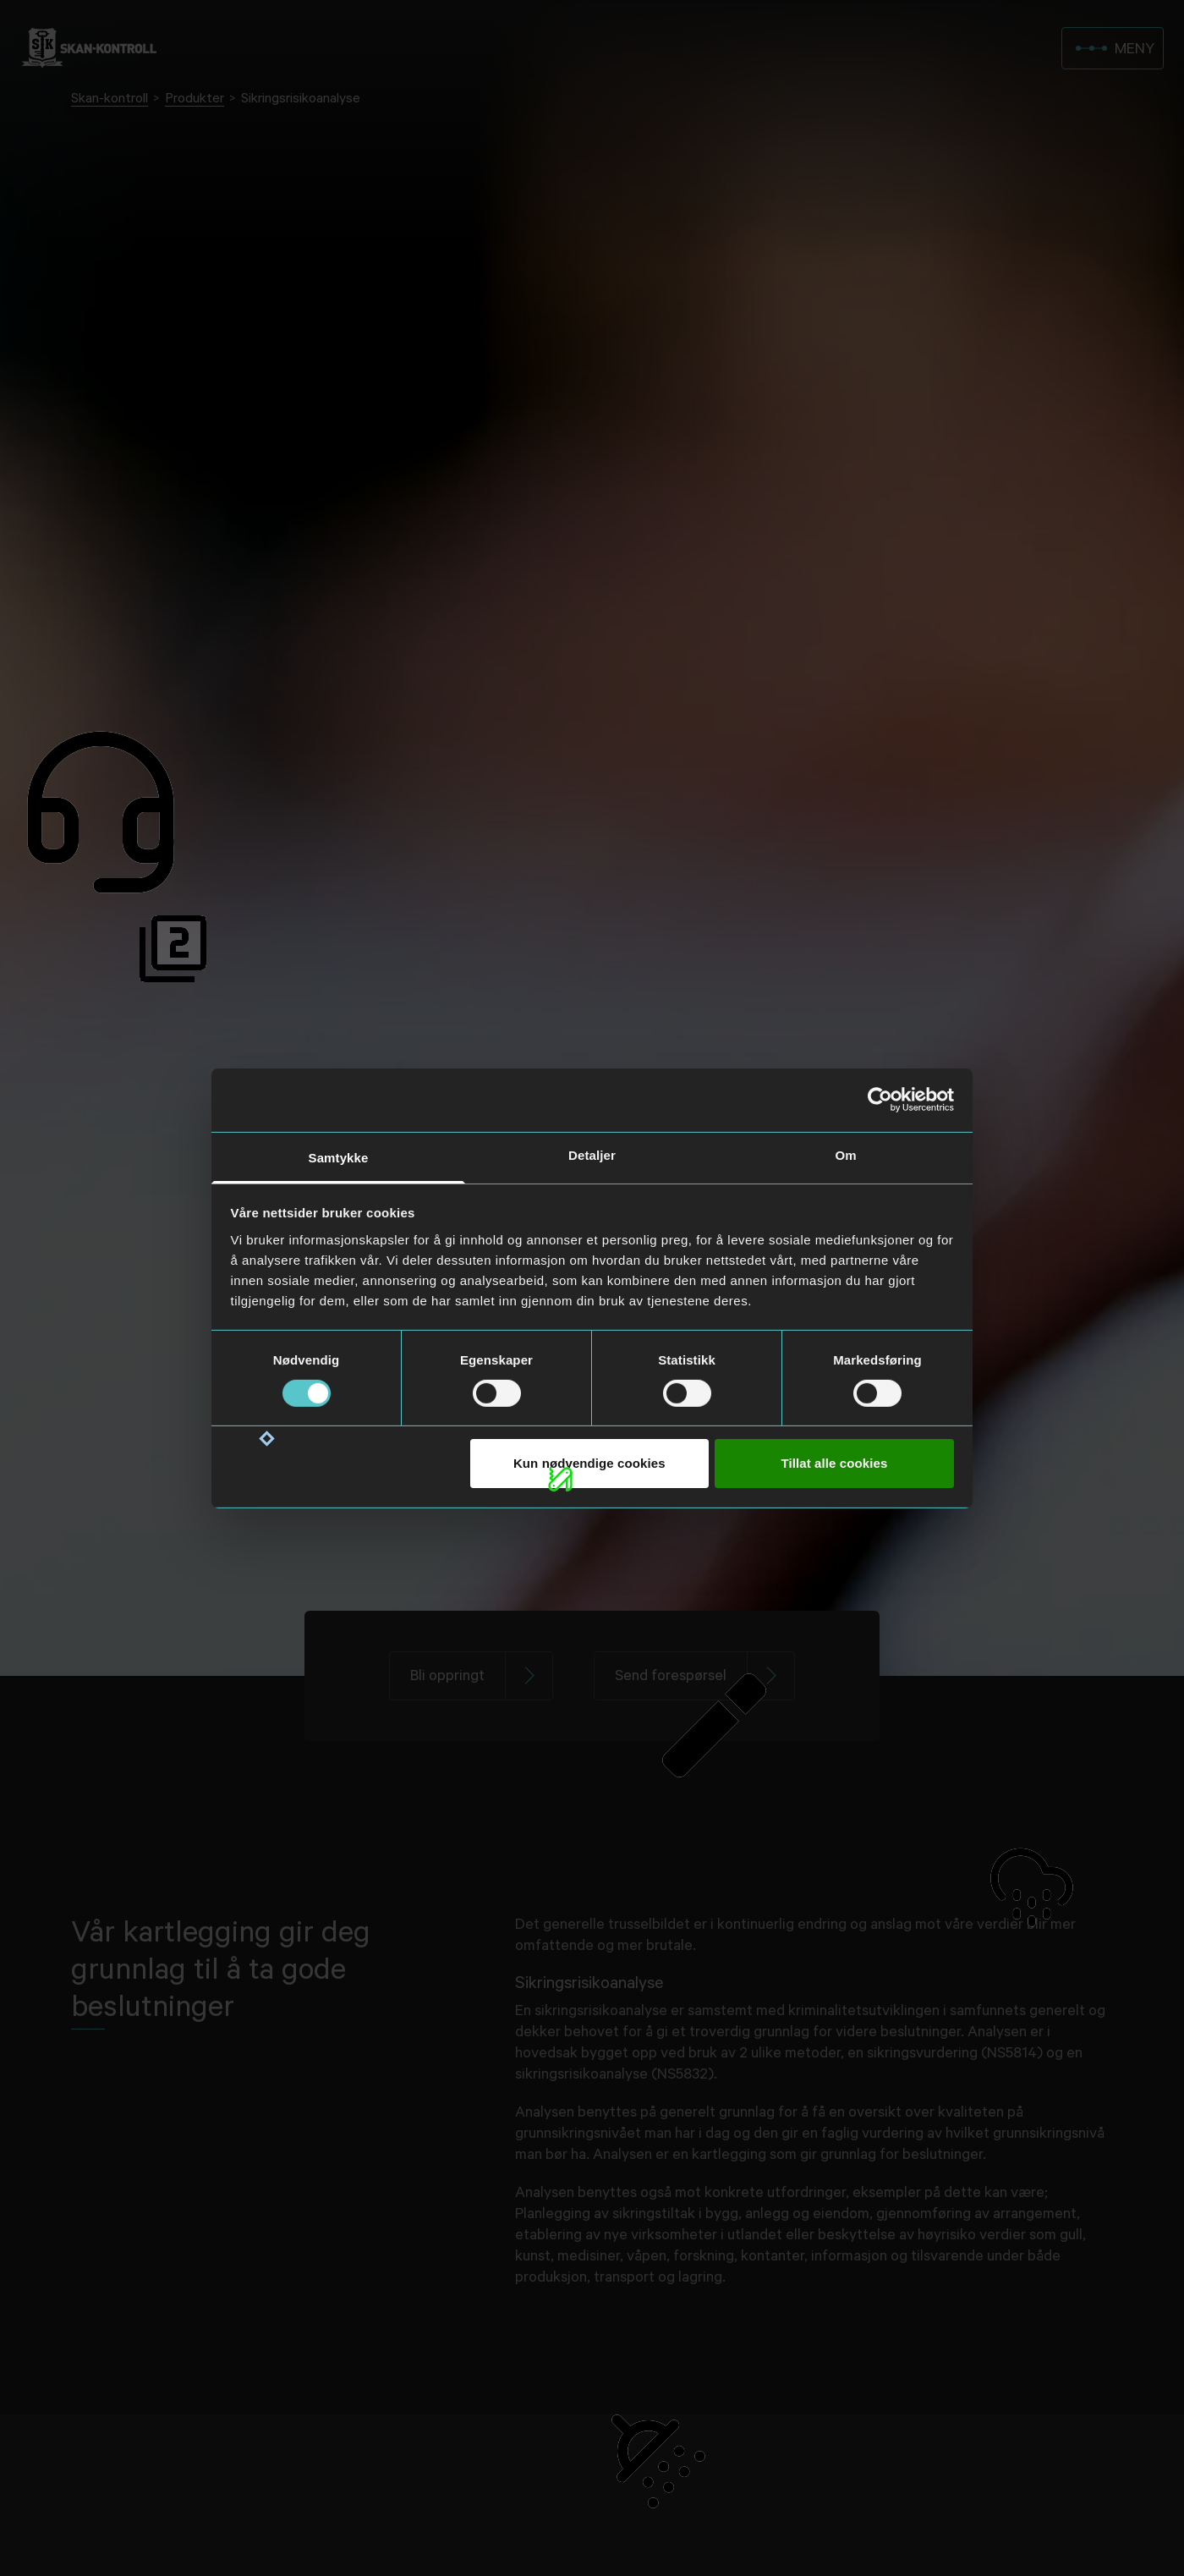 Image resolution: width=1184 pixels, height=2576 pixels. I want to click on shower or bathroom amenity indicator, so click(658, 2461).